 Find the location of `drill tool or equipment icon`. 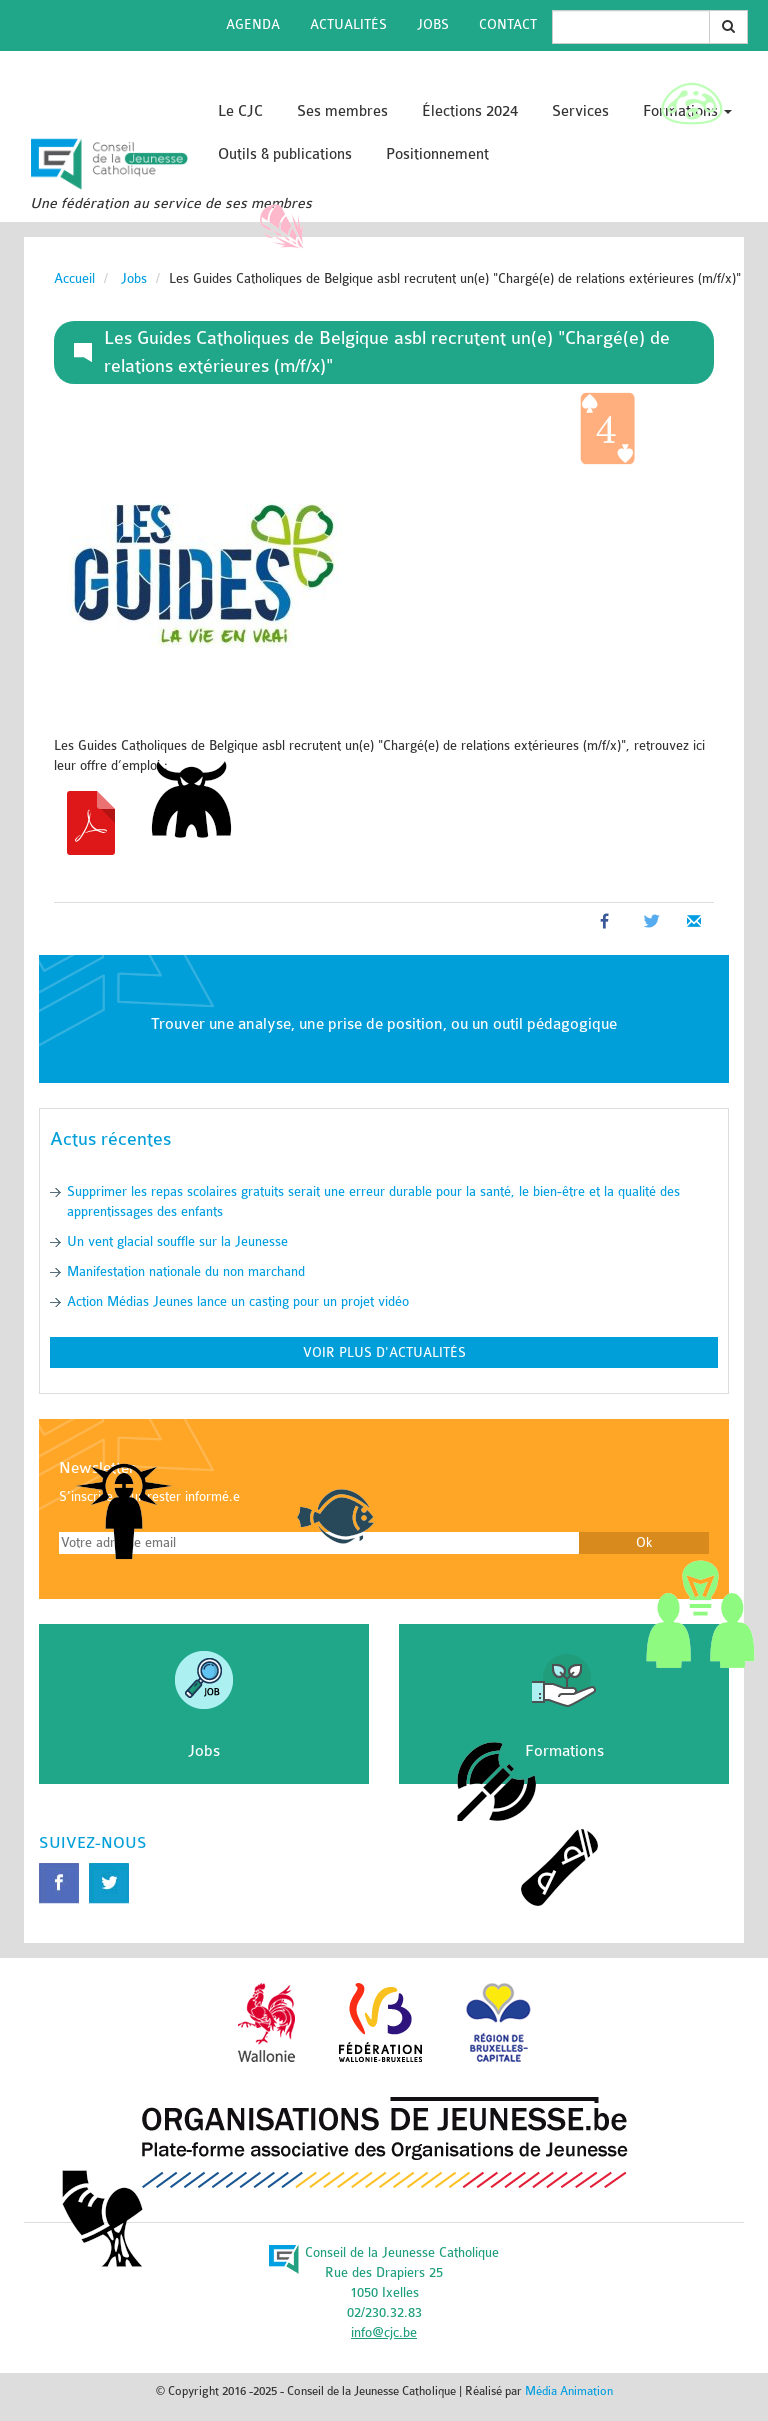

drill tool or equipment icon is located at coordinates (281, 226).